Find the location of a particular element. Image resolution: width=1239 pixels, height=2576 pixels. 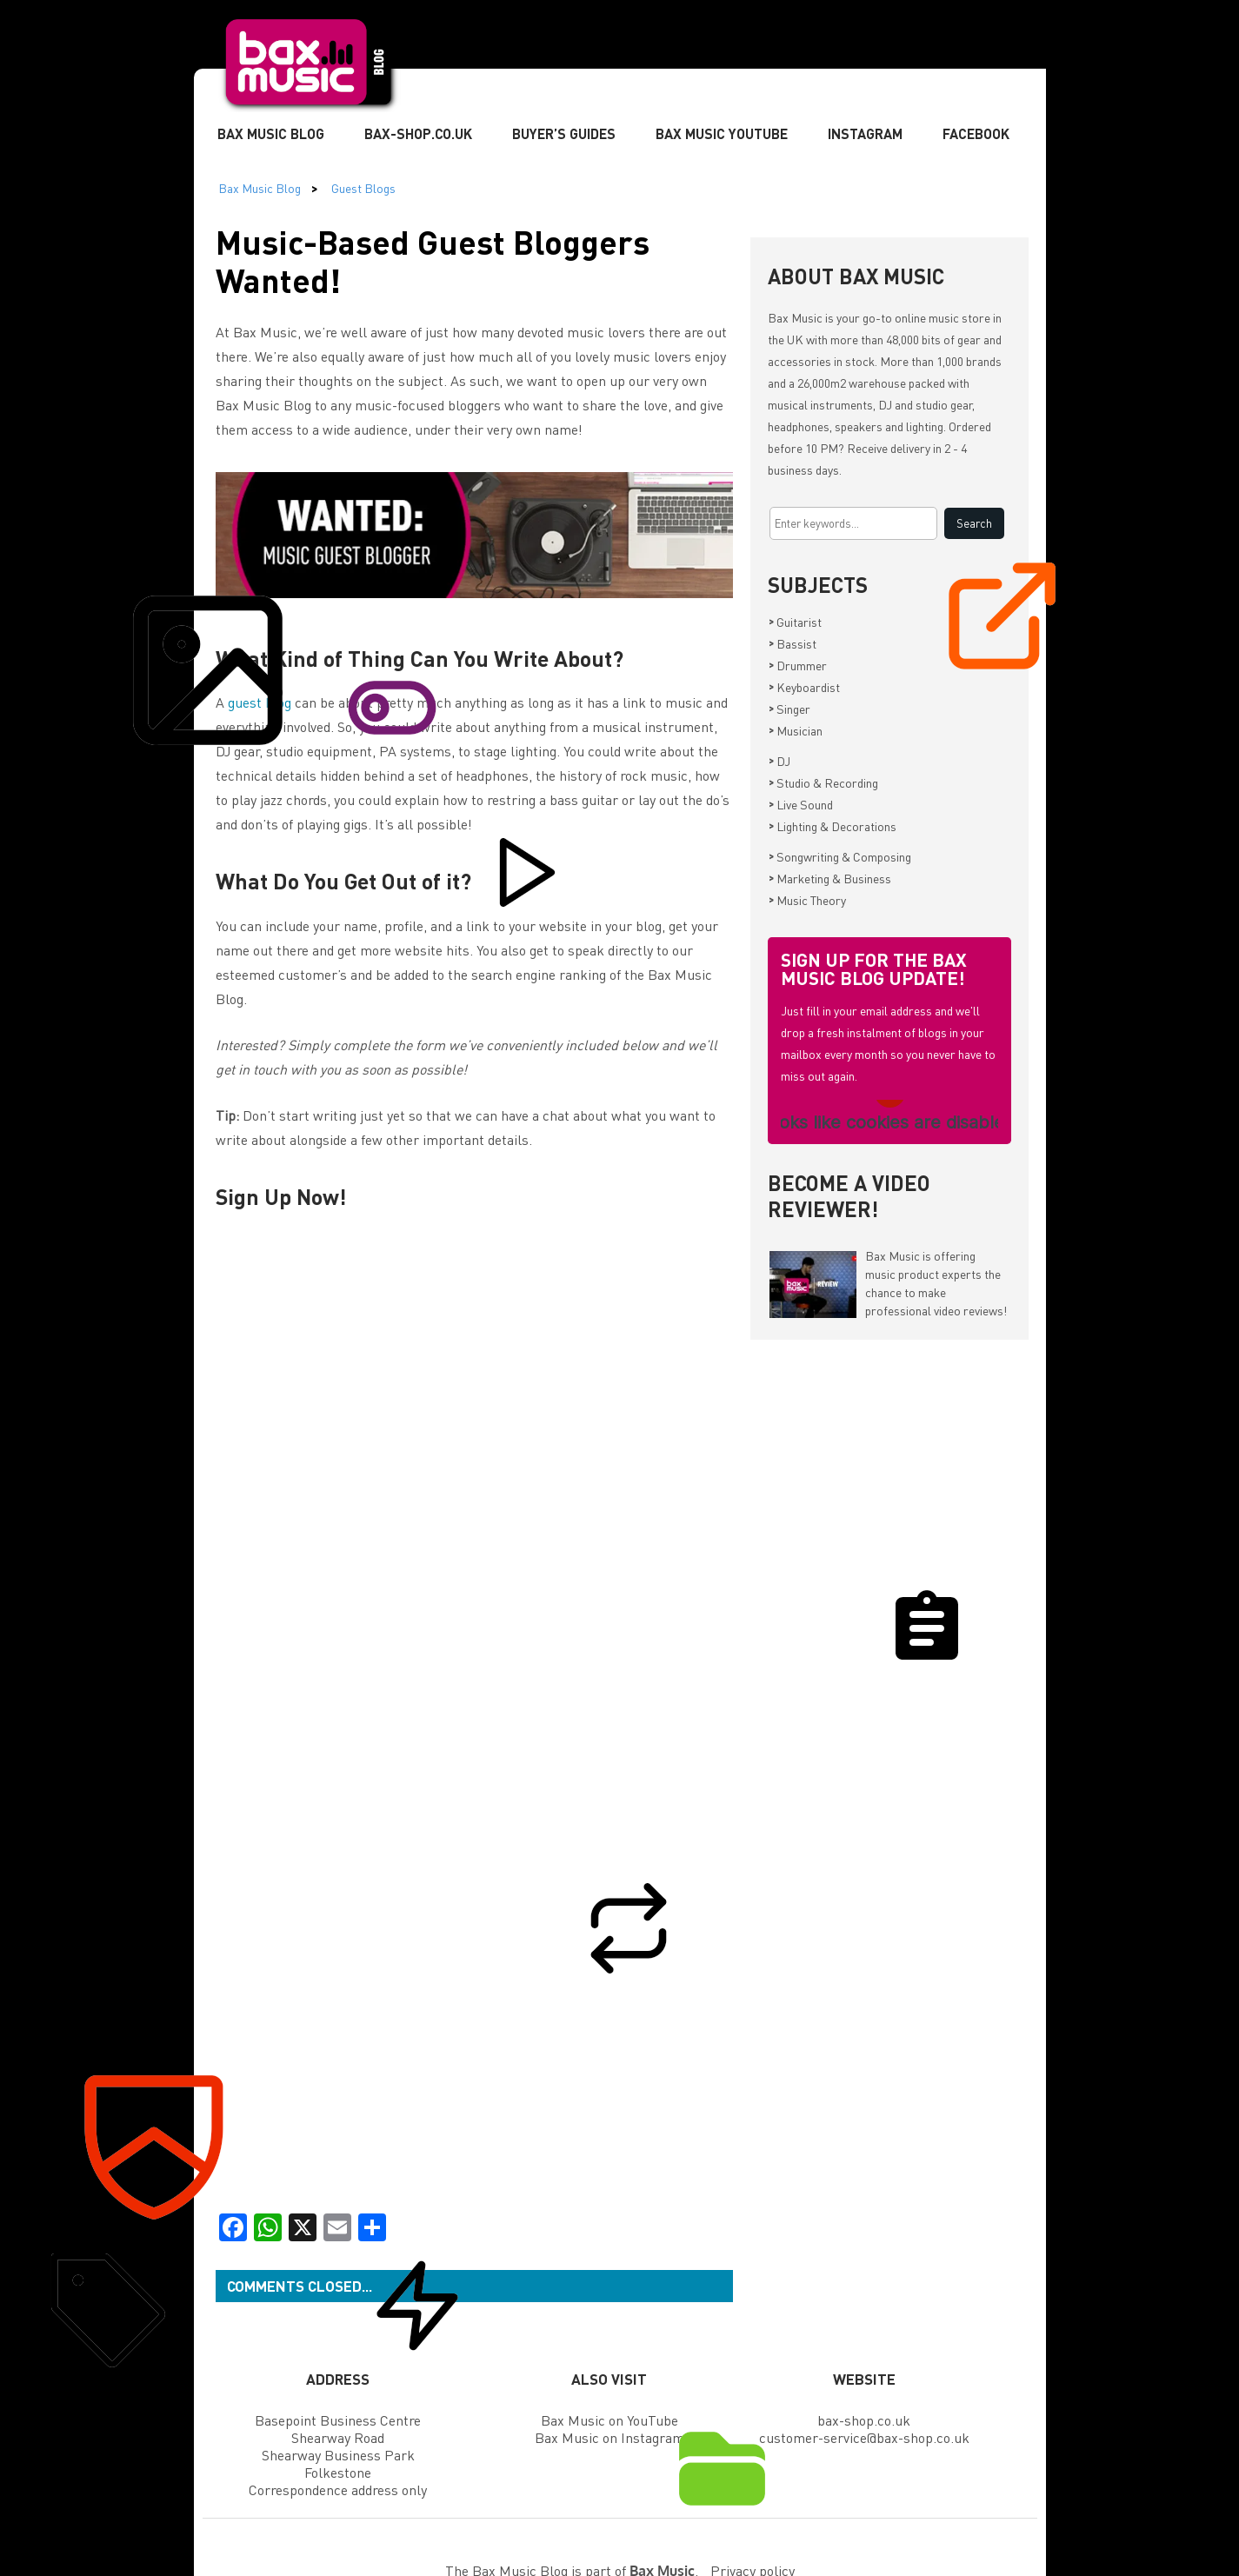

view assignments or tasks is located at coordinates (927, 1628).